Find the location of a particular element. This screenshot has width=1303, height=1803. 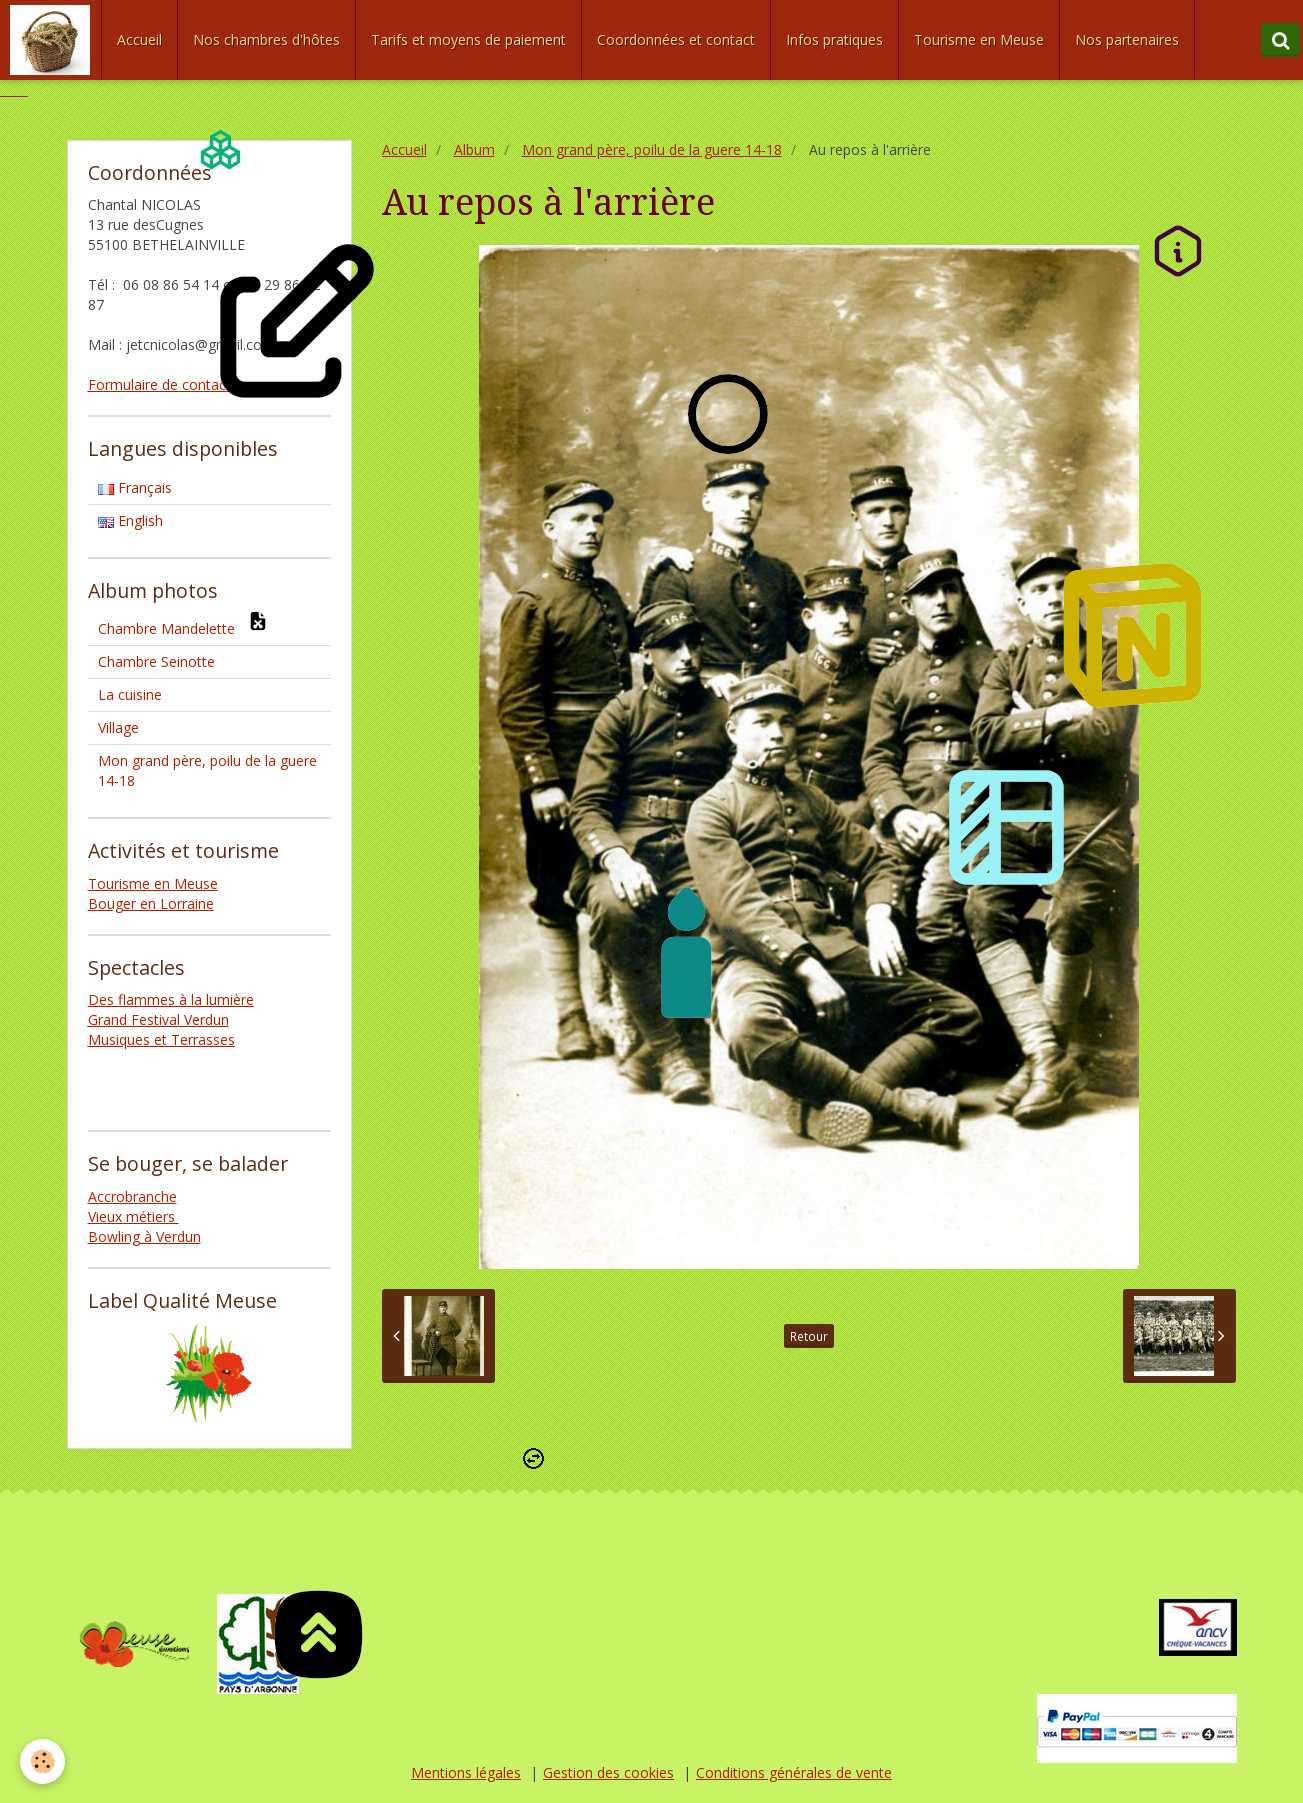

edit this item is located at coordinates (293, 325).